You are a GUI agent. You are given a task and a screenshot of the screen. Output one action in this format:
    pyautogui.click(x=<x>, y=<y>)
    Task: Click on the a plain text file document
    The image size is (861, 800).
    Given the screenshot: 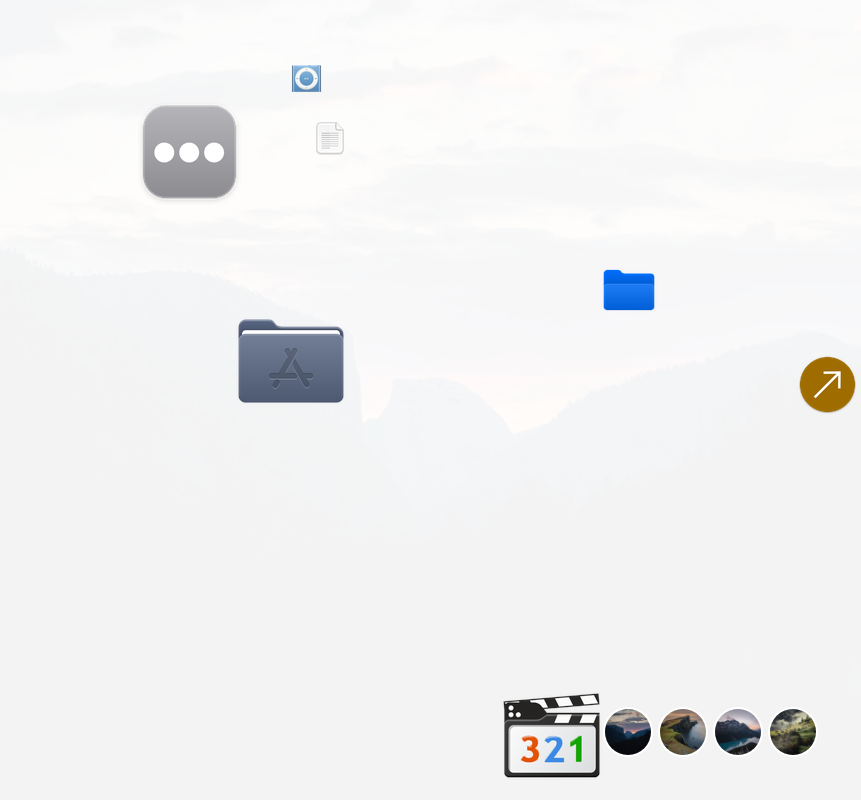 What is the action you would take?
    pyautogui.click(x=330, y=138)
    